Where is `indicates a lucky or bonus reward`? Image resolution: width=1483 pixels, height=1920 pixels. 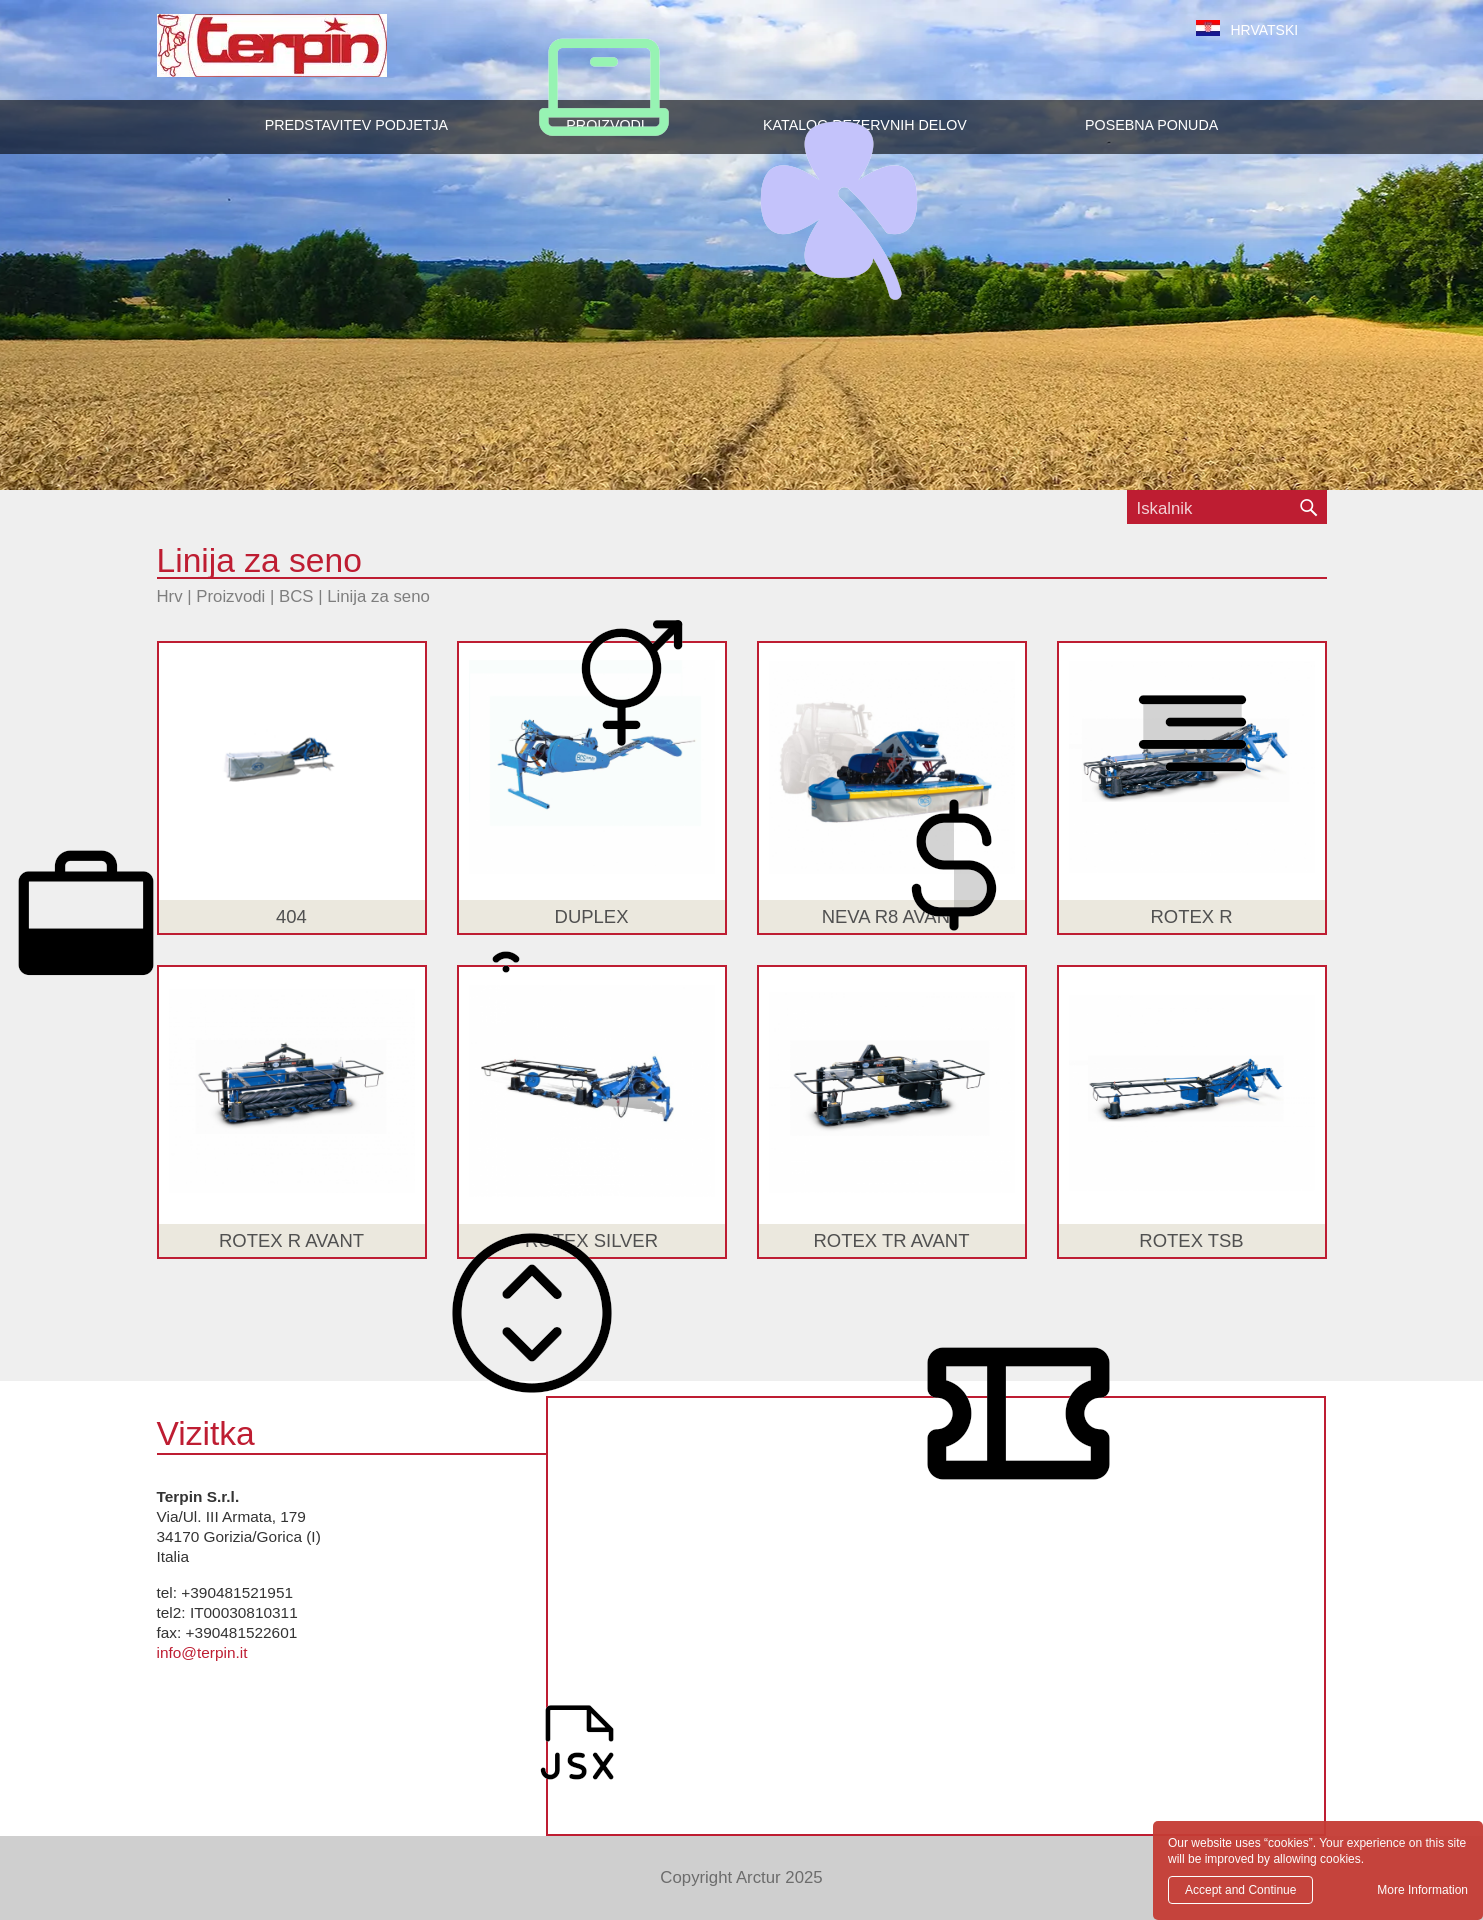 indicates a lucky or bonus reward is located at coordinates (839, 206).